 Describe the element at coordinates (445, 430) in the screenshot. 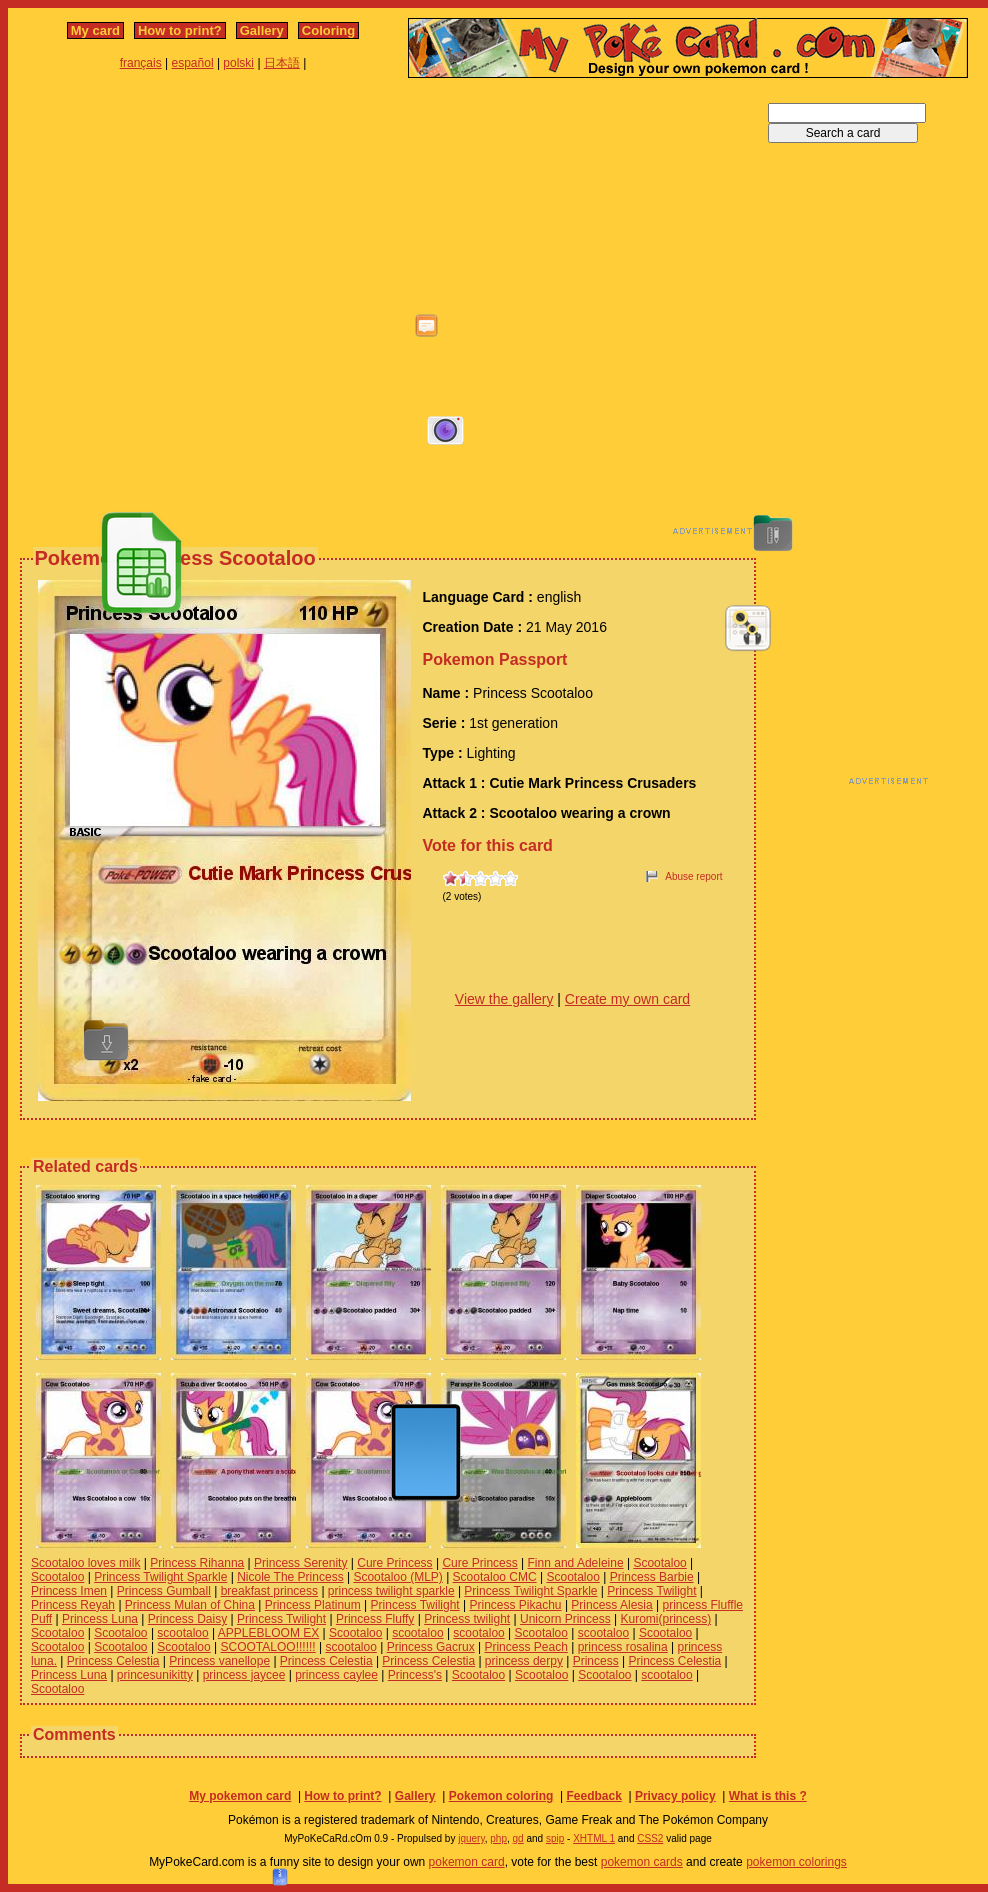

I see `open webcamoid camera application` at that location.